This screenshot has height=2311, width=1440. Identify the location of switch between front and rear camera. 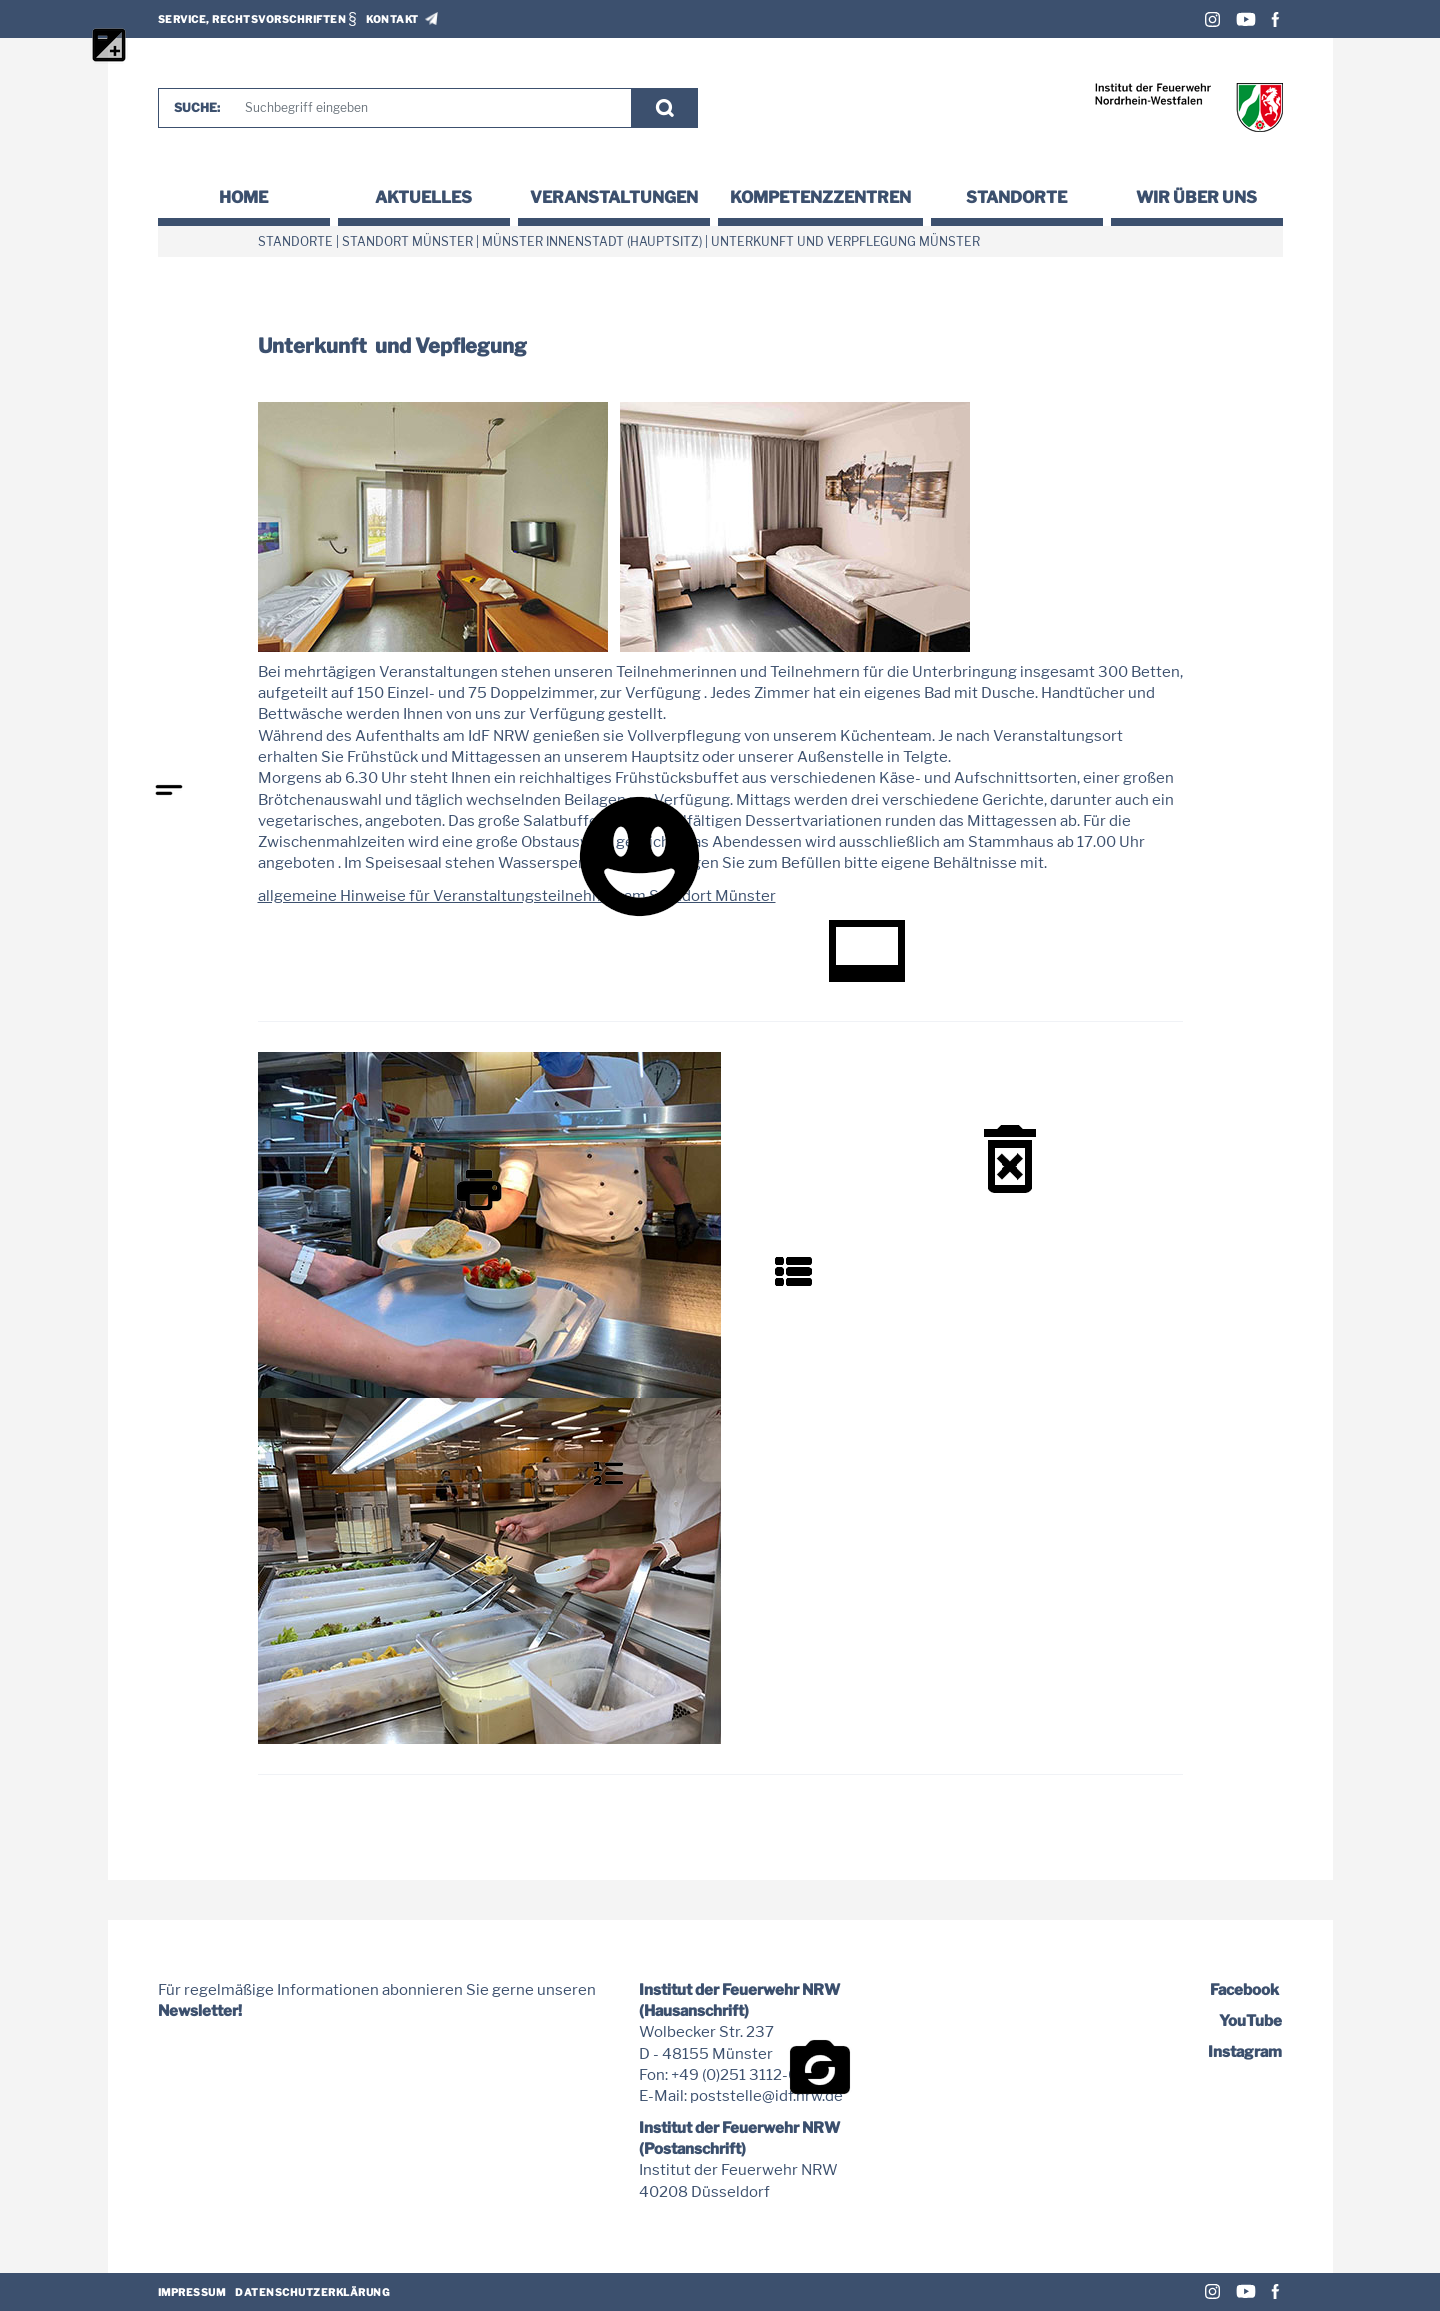
(820, 2070).